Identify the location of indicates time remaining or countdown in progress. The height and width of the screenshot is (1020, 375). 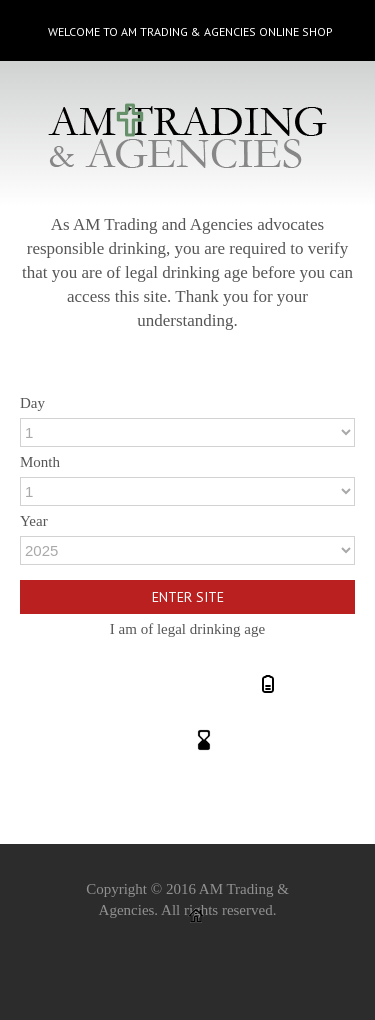
(204, 740).